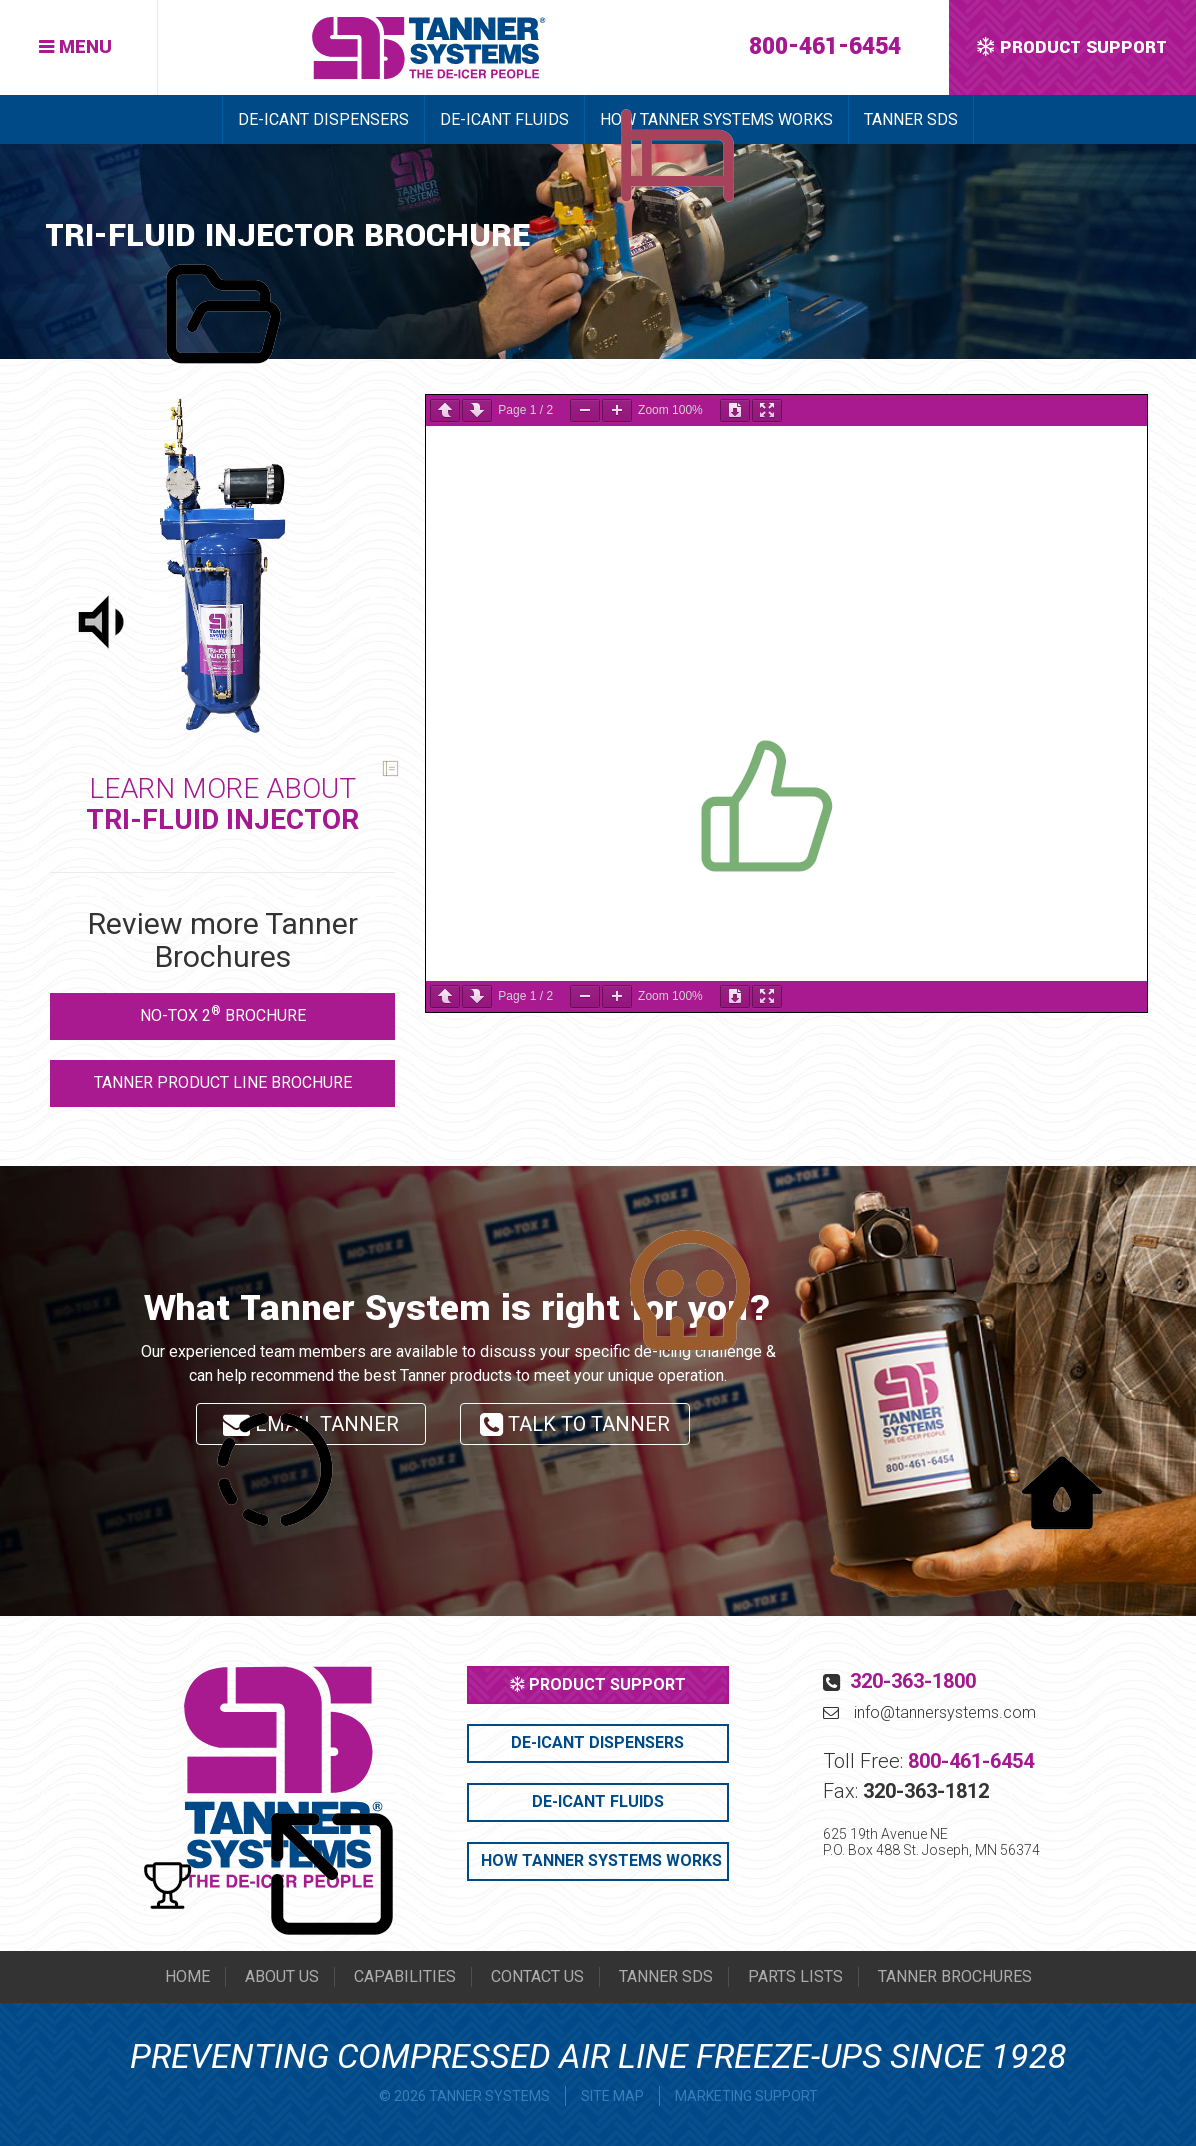  What do you see at coordinates (332, 1874) in the screenshot?
I see `open link in new window` at bounding box center [332, 1874].